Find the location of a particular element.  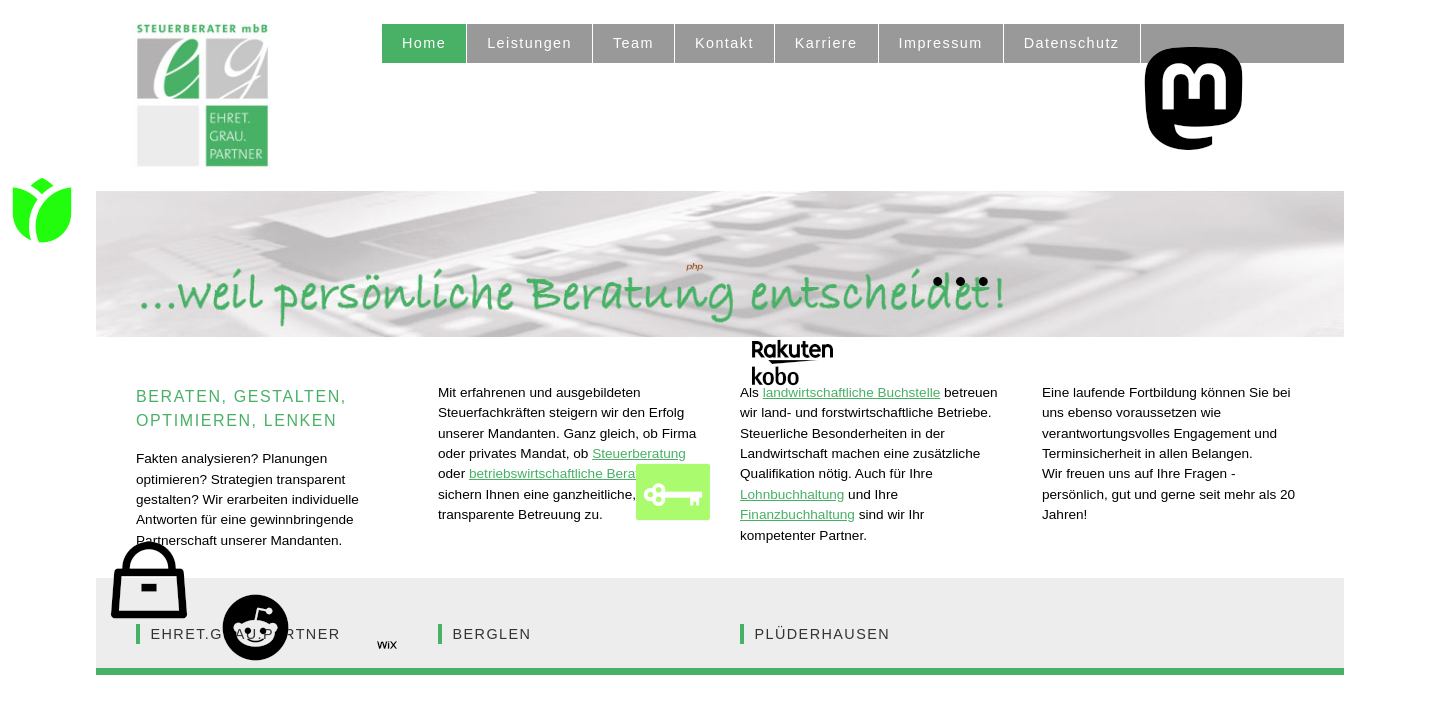

access more options or actions is located at coordinates (960, 281).